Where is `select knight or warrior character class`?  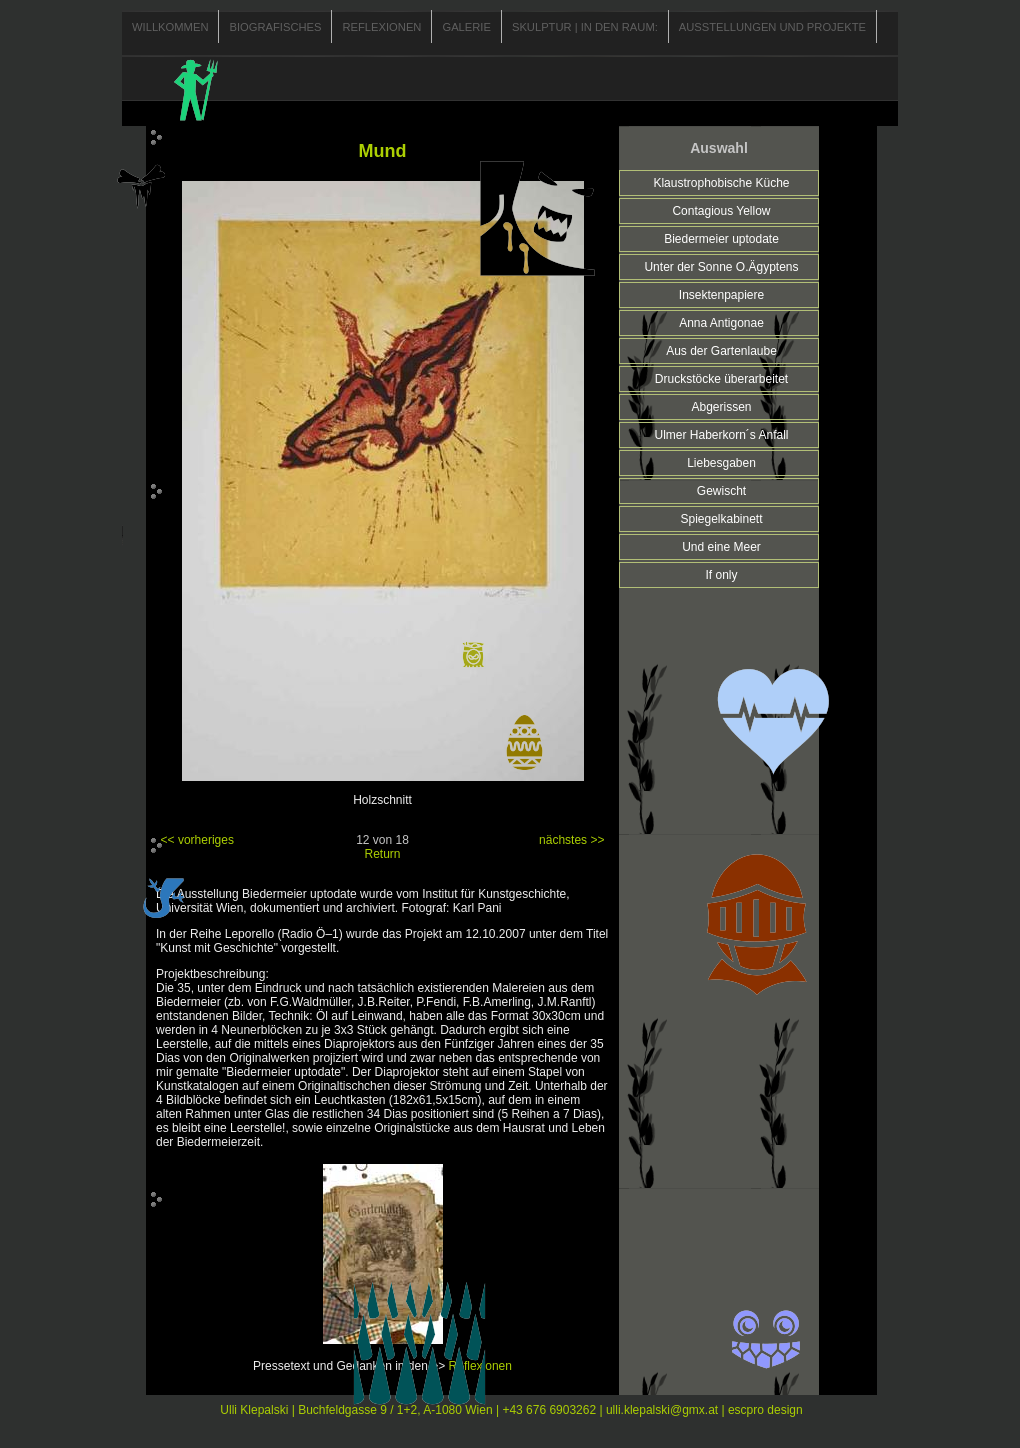
select knight or warrior character class is located at coordinates (756, 923).